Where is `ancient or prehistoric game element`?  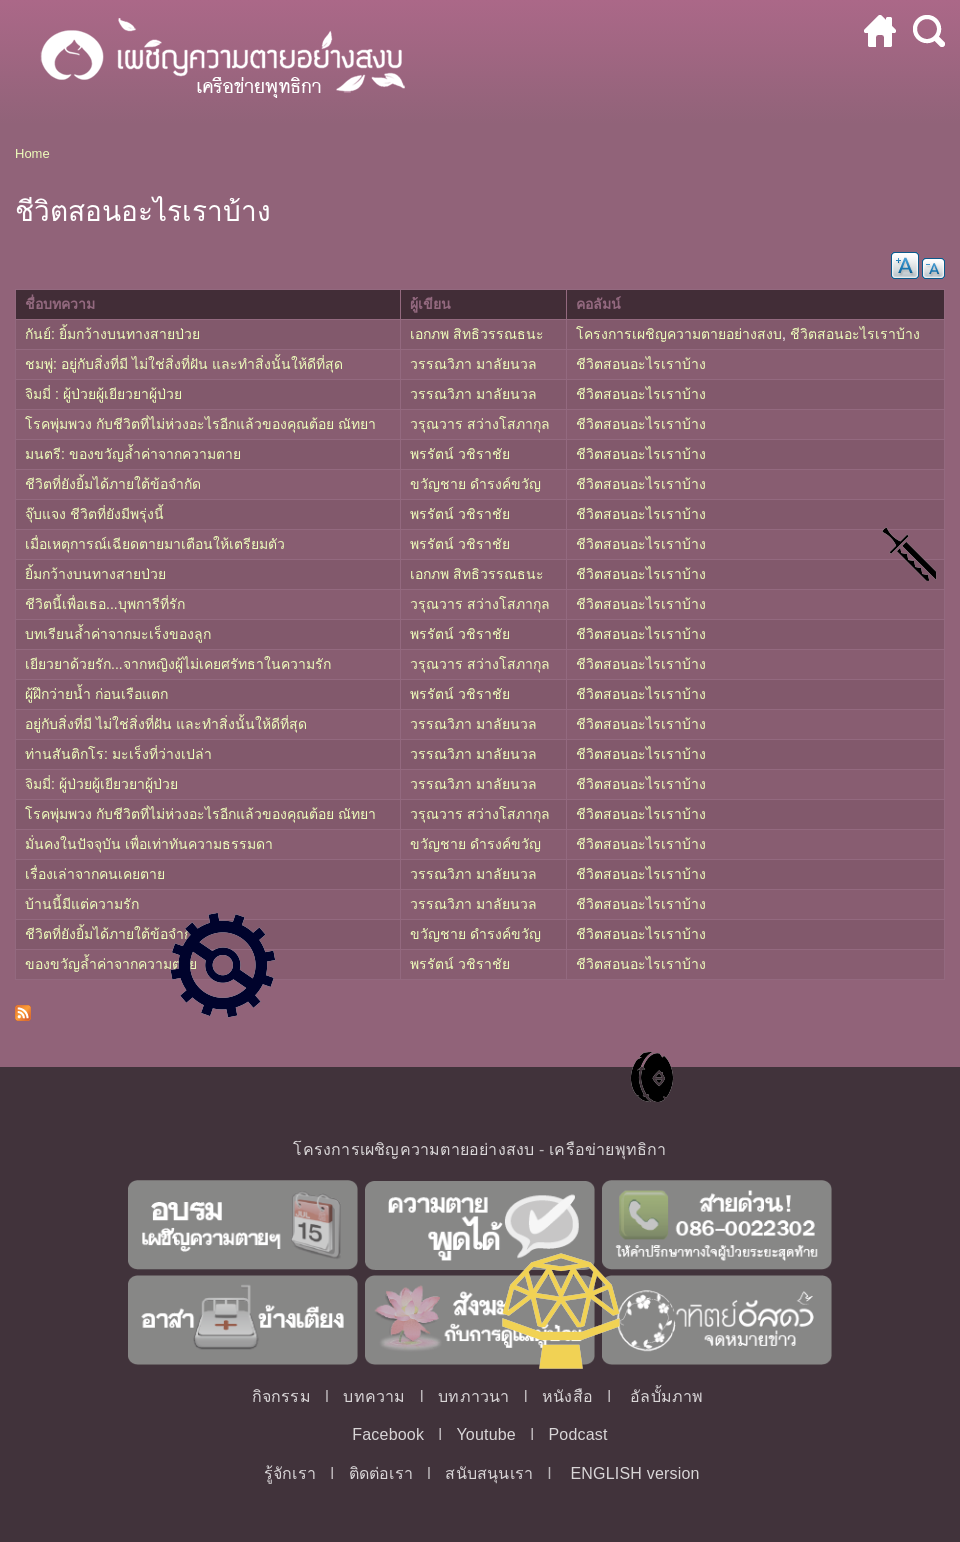
ancient or prehistoric game element is located at coordinates (652, 1077).